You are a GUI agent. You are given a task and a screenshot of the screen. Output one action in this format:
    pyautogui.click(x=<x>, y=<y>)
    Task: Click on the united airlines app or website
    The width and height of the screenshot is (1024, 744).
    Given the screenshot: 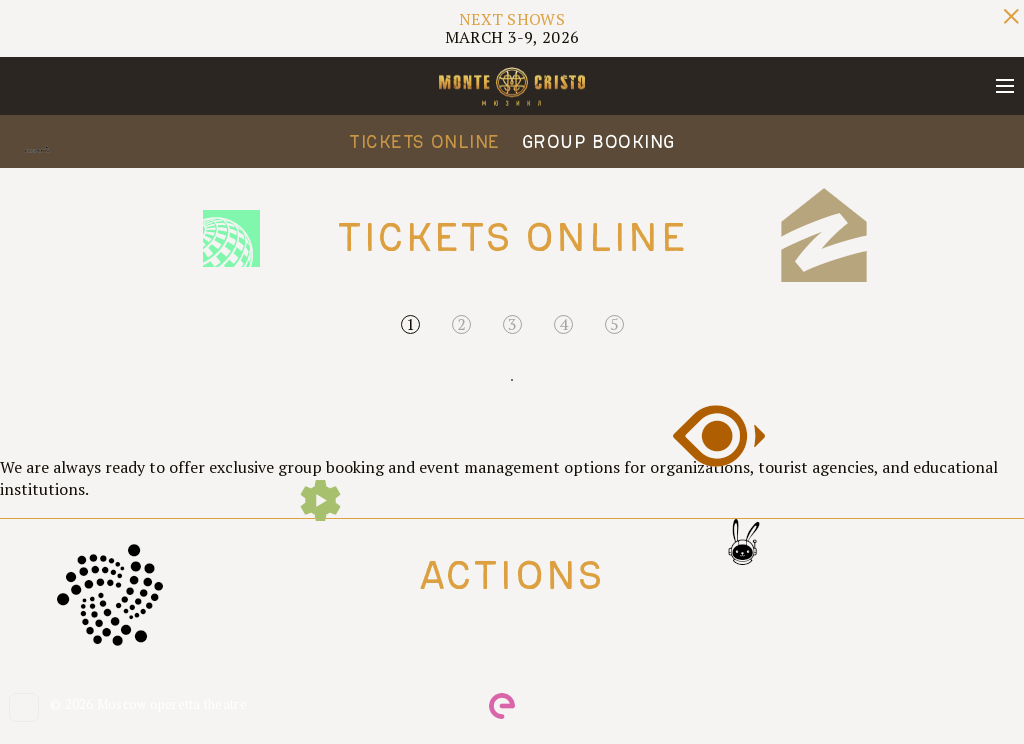 What is the action you would take?
    pyautogui.click(x=231, y=238)
    